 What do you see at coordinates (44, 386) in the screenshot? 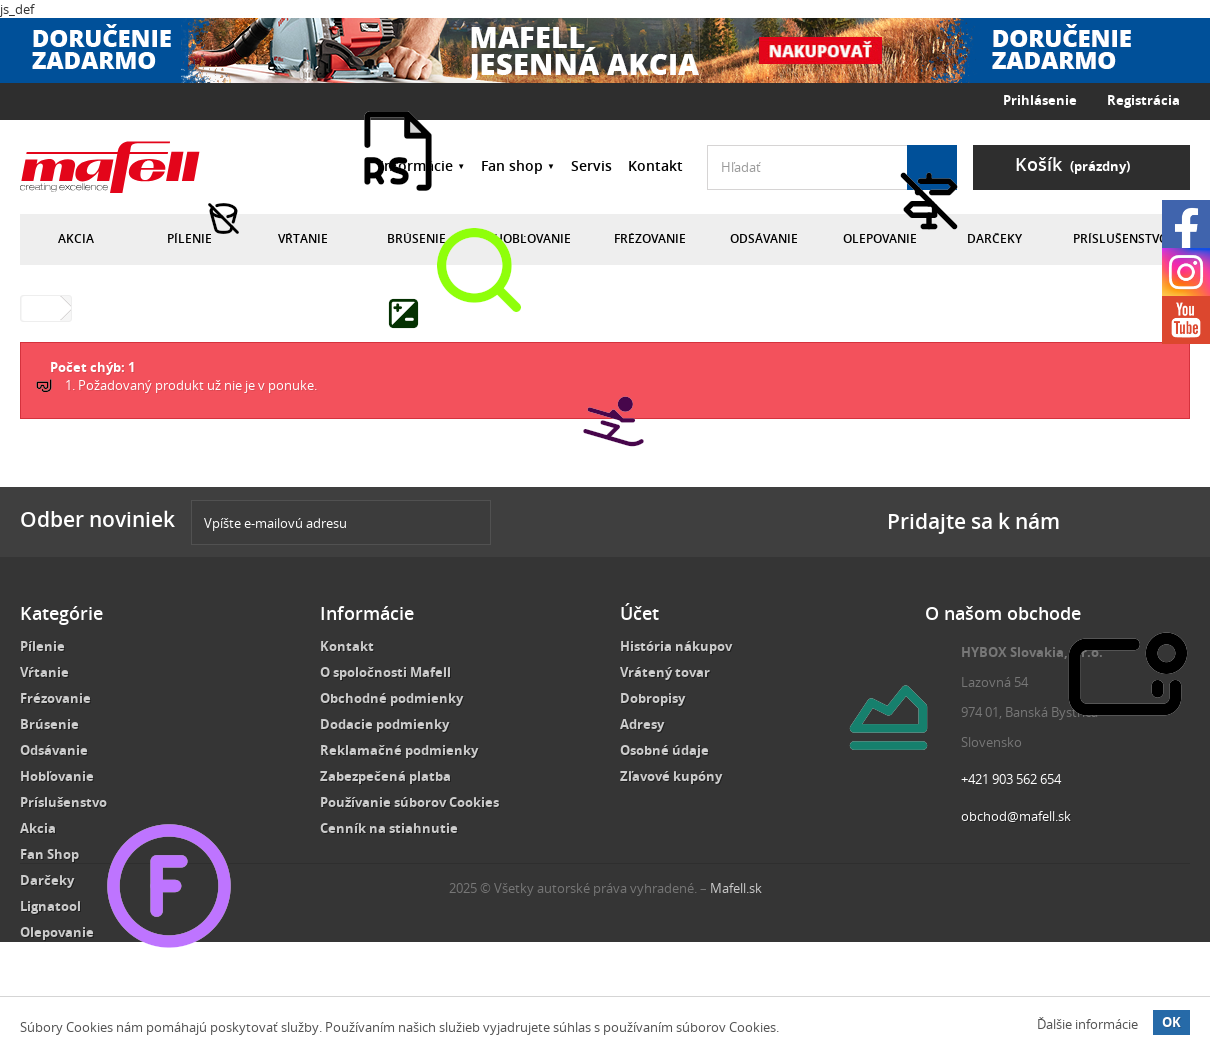
I see `access scuba diving or snorkeling activities` at bounding box center [44, 386].